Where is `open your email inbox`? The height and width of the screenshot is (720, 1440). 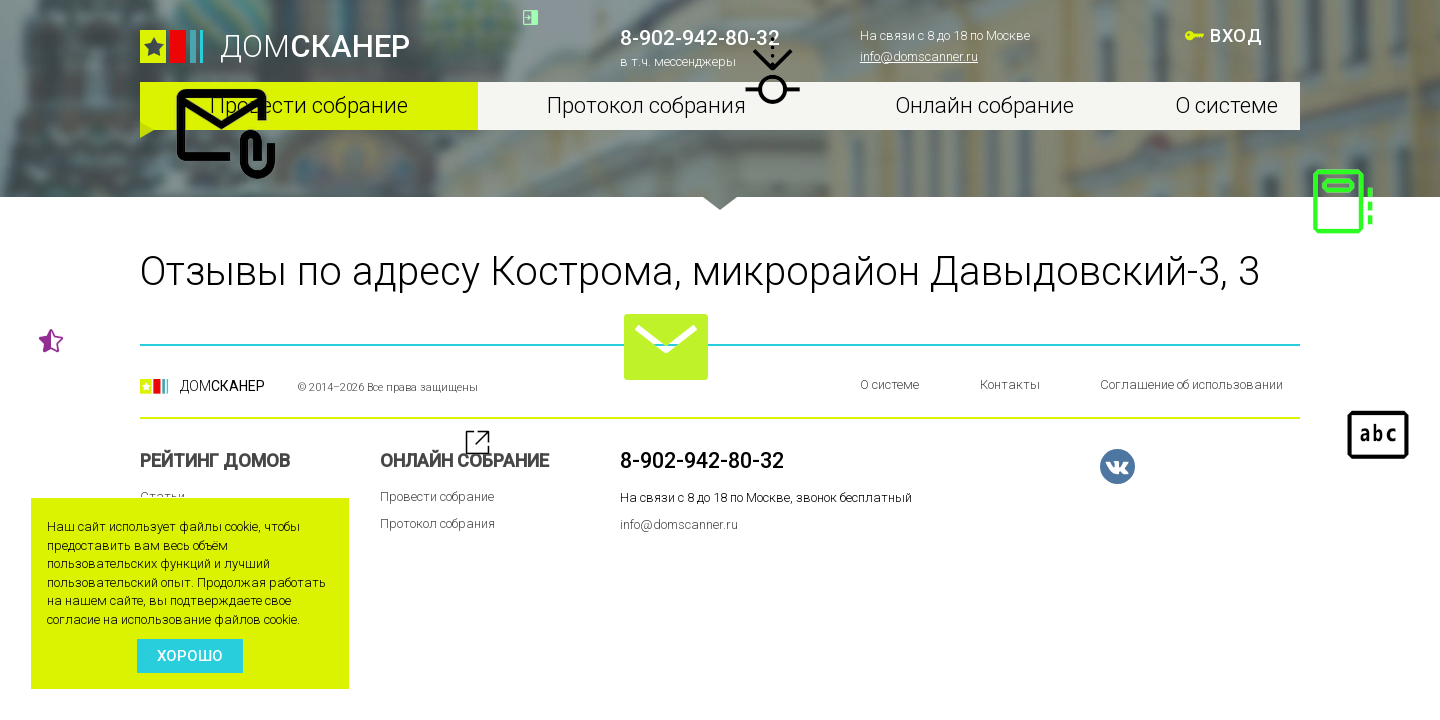 open your email inbox is located at coordinates (666, 347).